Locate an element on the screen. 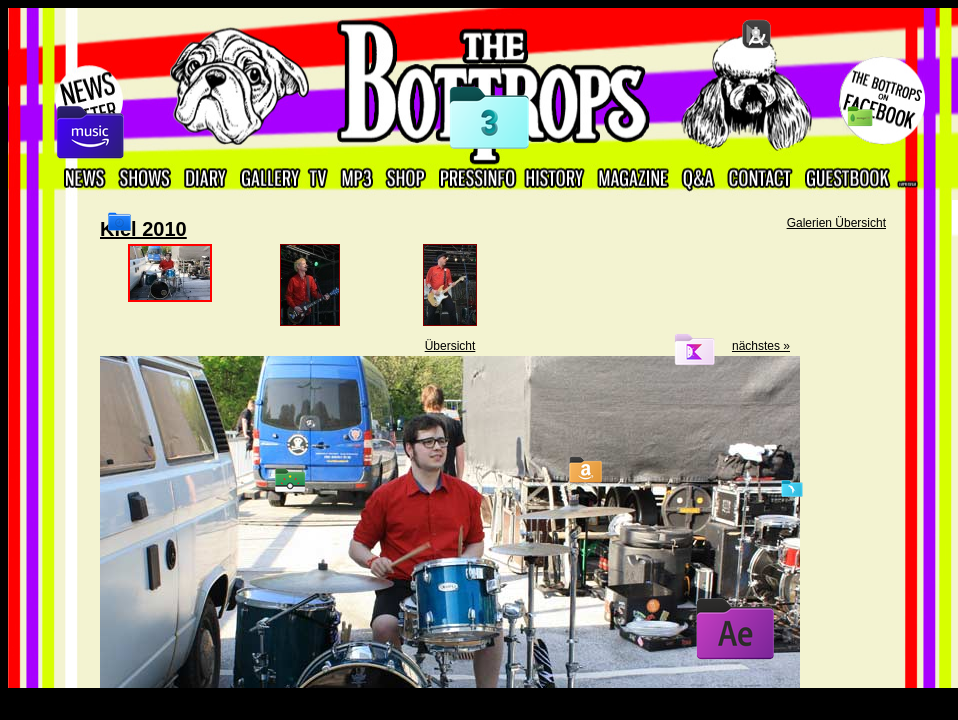 The width and height of the screenshot is (958, 720). access temporary files folder is located at coordinates (119, 221).